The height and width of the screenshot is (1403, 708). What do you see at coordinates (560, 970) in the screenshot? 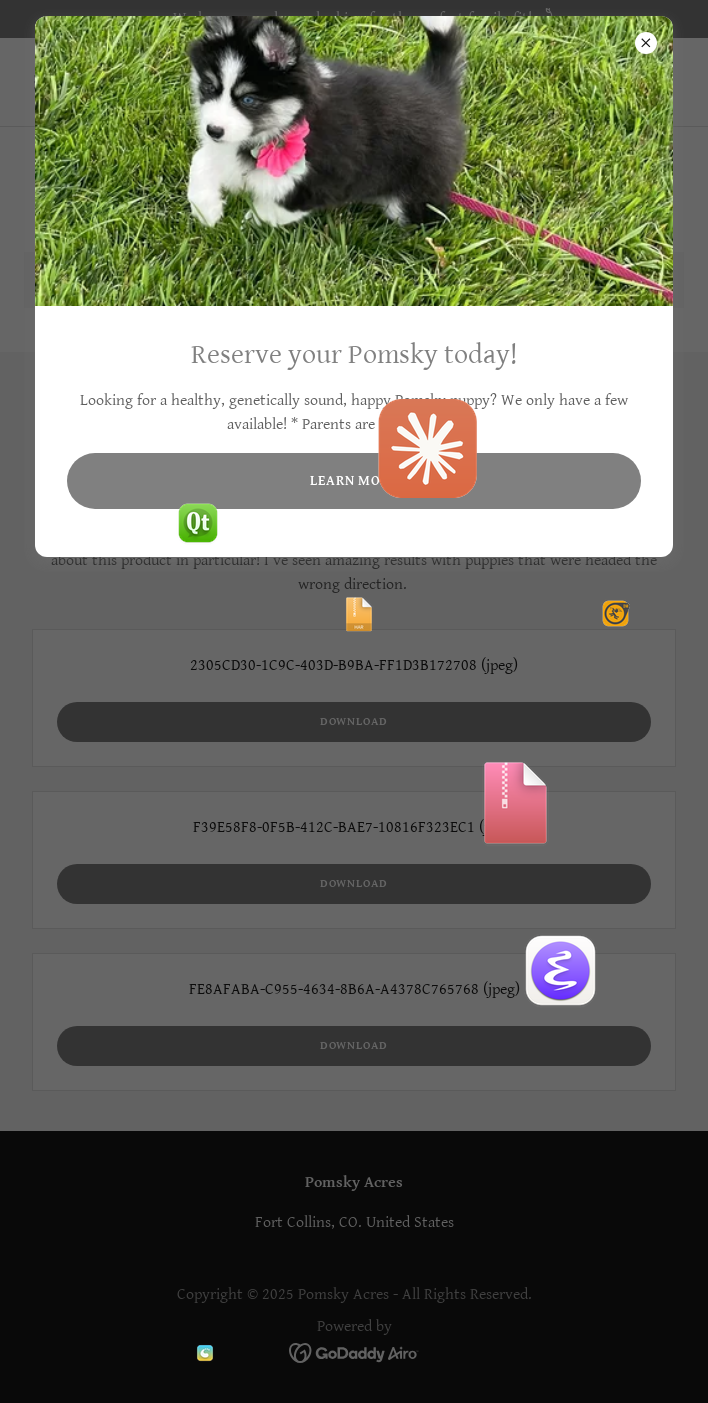
I see `open emacs text editor` at bounding box center [560, 970].